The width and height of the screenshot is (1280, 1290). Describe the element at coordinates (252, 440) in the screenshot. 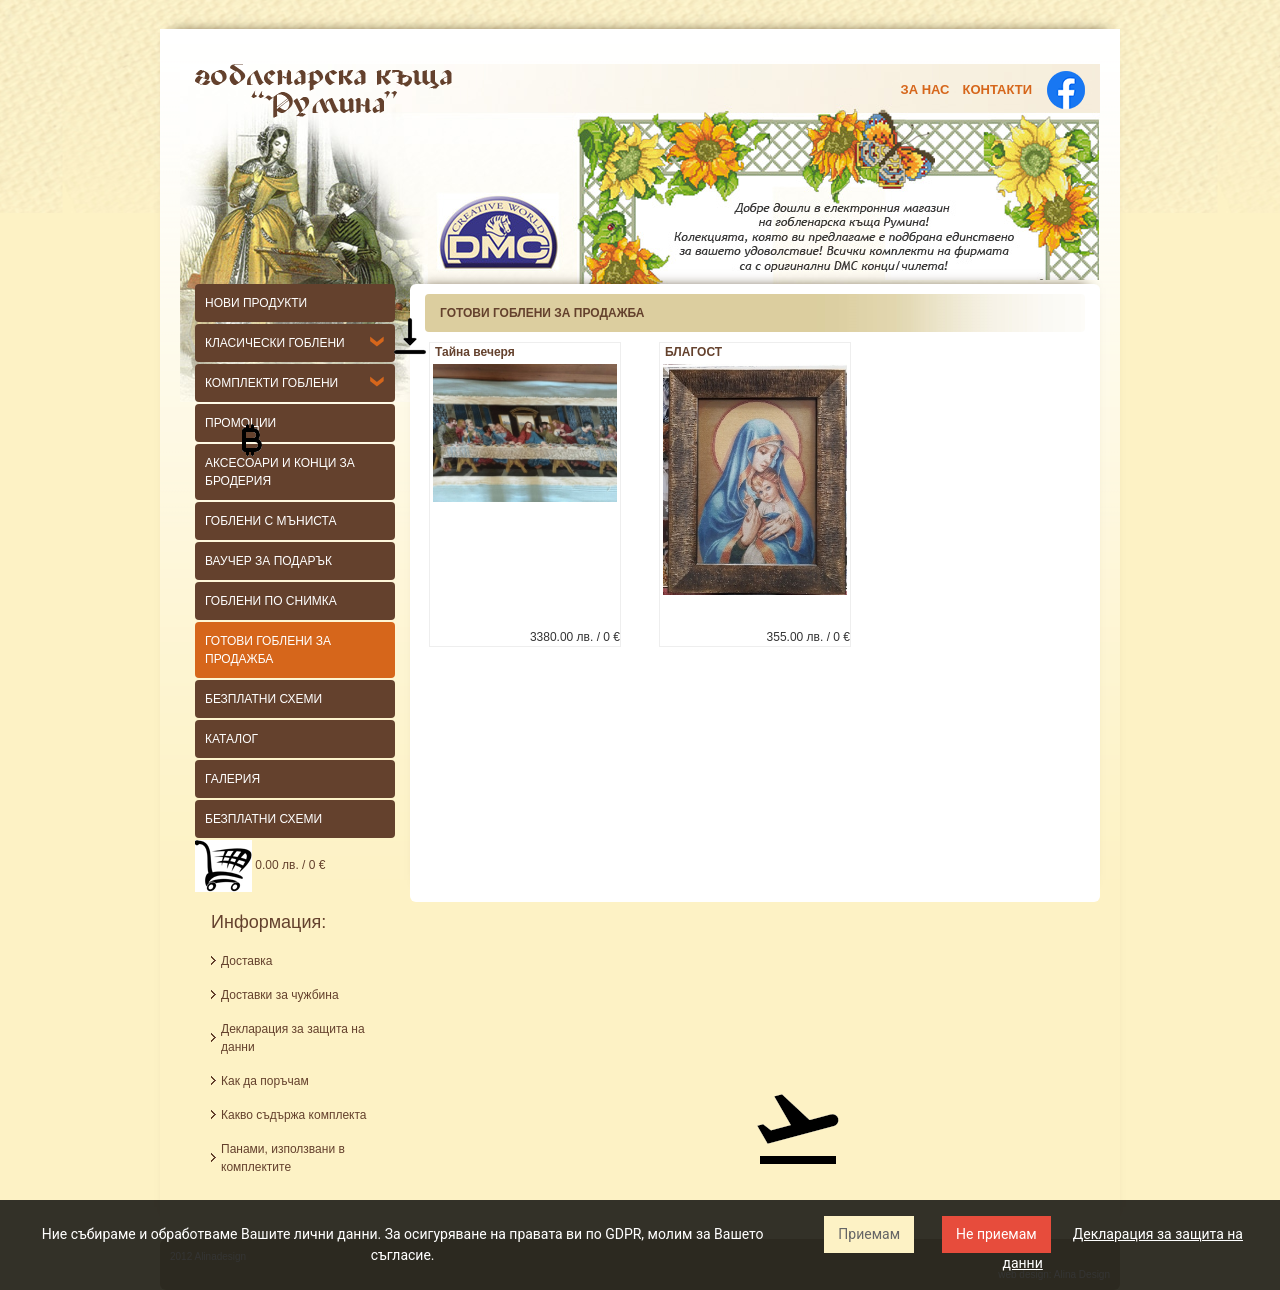

I see `view bitcoin balance or wallet` at that location.